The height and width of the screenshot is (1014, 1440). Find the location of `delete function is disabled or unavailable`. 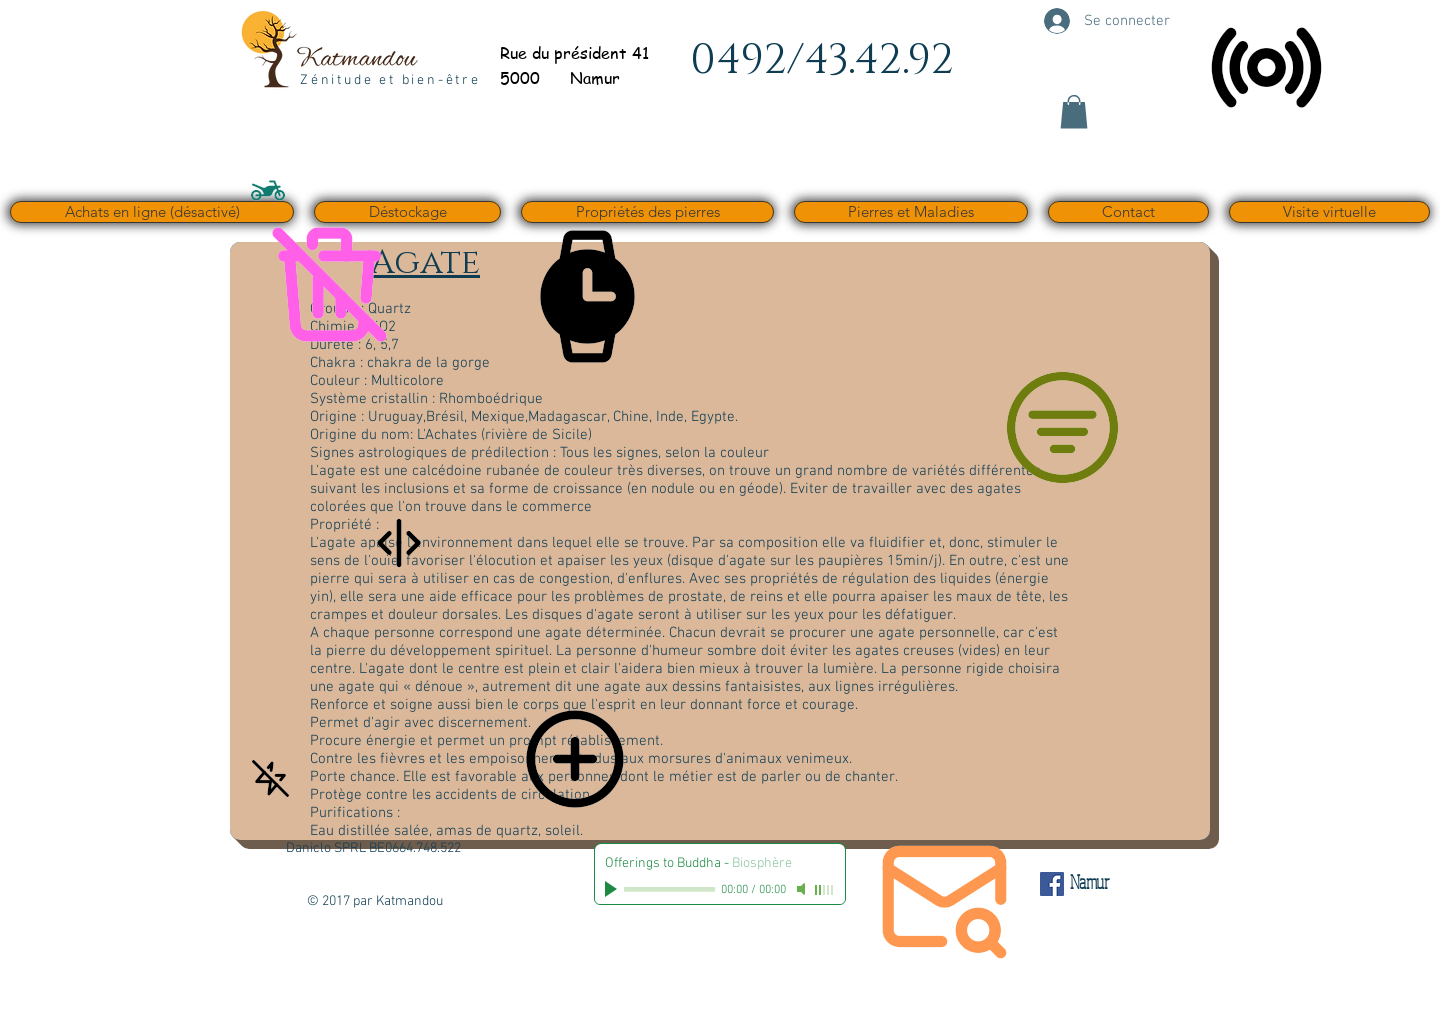

delete function is disabled or unavailable is located at coordinates (329, 284).